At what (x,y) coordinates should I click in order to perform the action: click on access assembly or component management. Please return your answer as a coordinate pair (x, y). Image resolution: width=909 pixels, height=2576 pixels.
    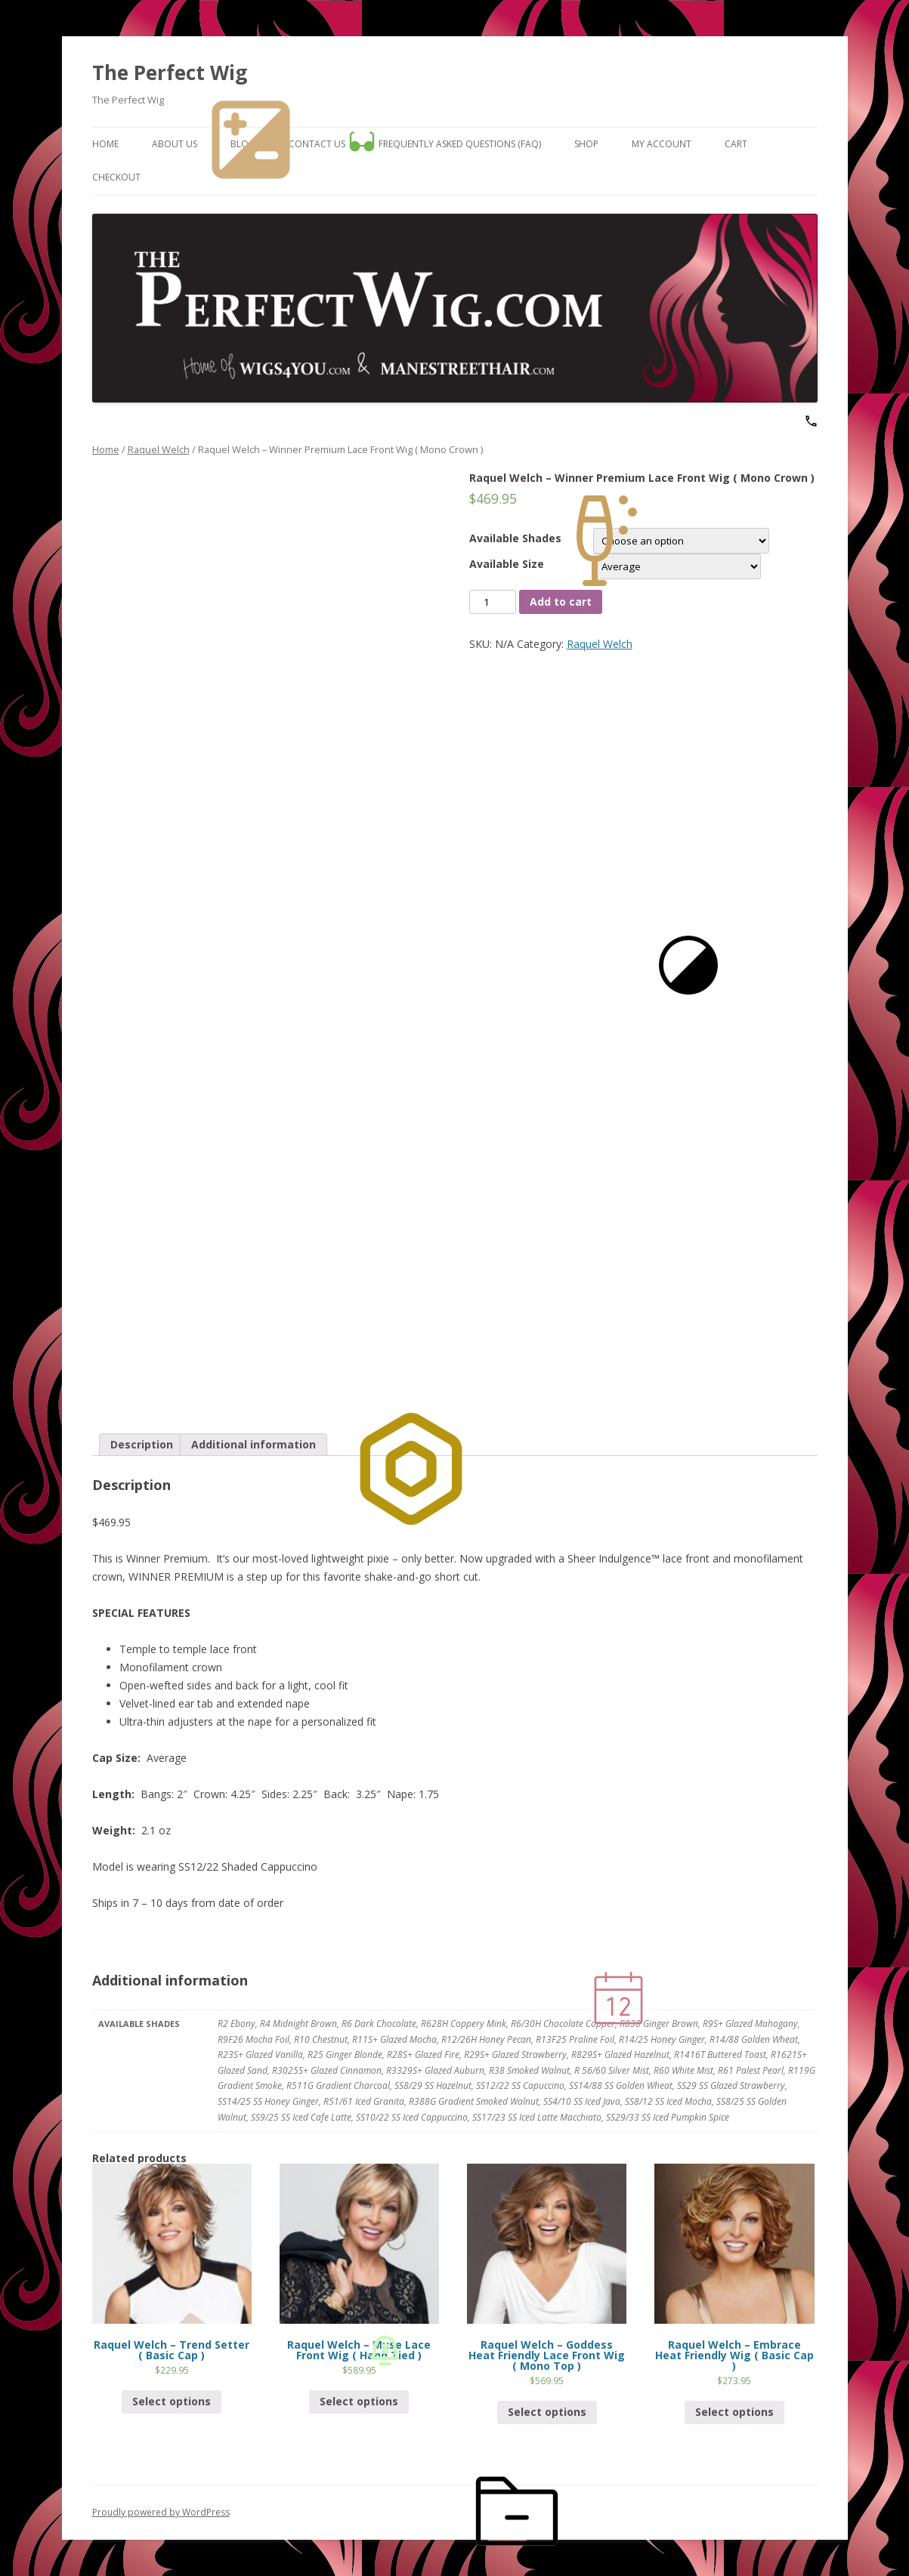
    Looking at the image, I should click on (411, 1469).